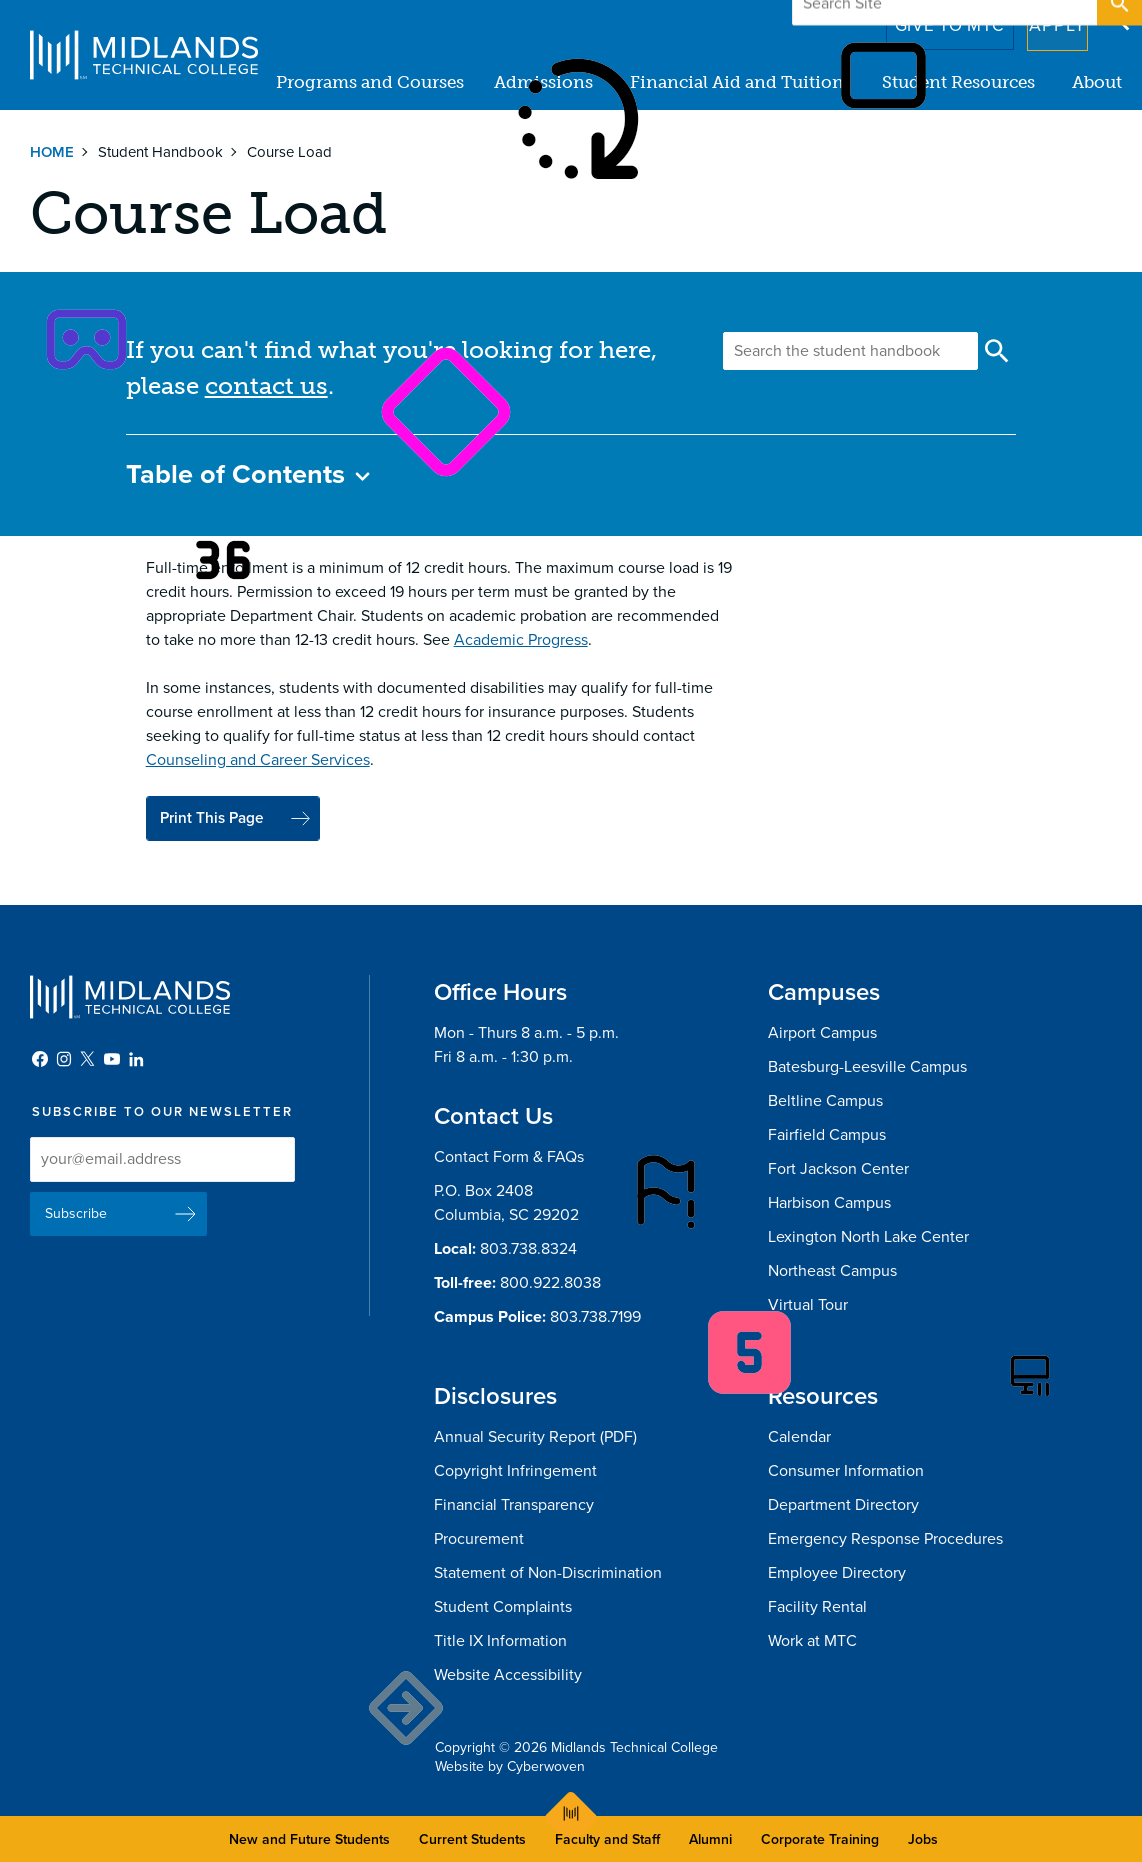  Describe the element at coordinates (1030, 1375) in the screenshot. I see `pause media playback on desktop display` at that location.